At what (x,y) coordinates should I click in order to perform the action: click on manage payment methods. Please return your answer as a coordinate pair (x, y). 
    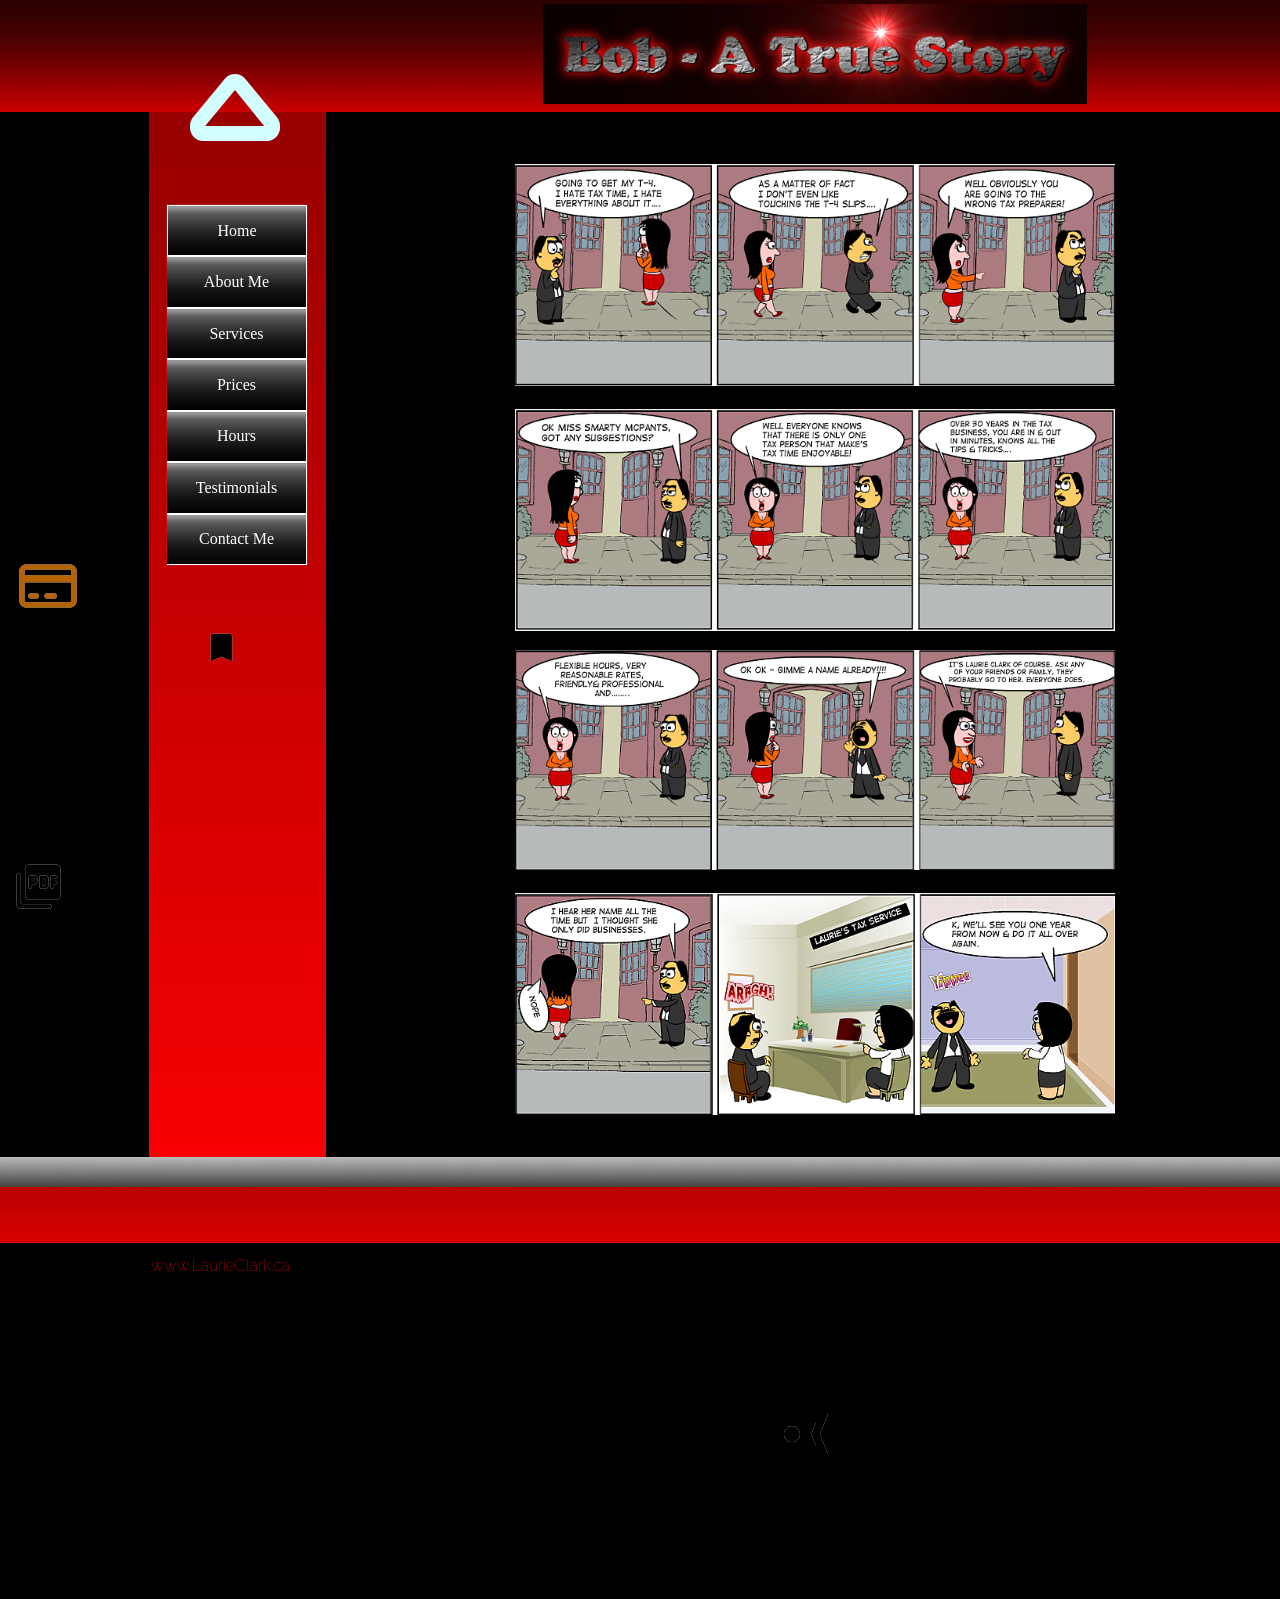
    Looking at the image, I should click on (48, 586).